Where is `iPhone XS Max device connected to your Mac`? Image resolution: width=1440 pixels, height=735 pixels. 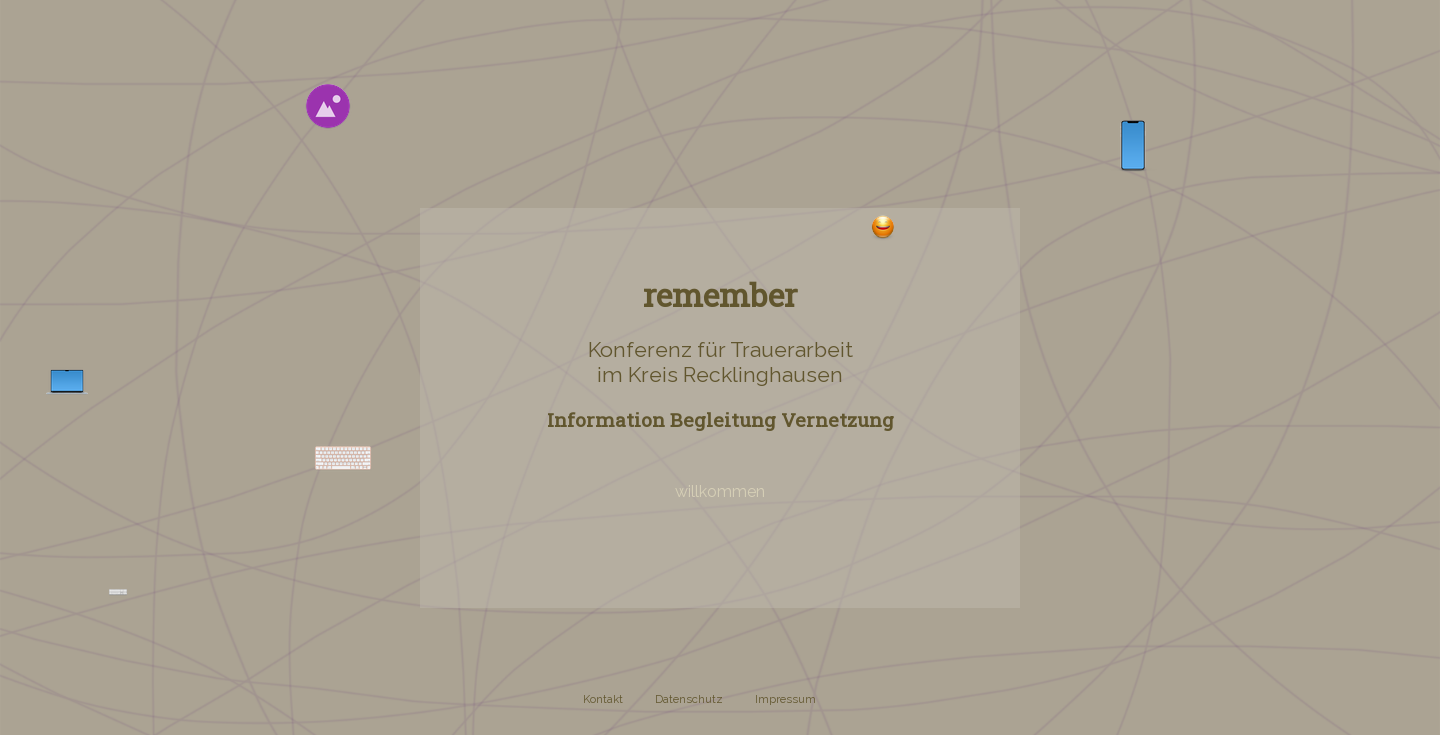 iPhone XS Max device connected to your Mac is located at coordinates (1133, 146).